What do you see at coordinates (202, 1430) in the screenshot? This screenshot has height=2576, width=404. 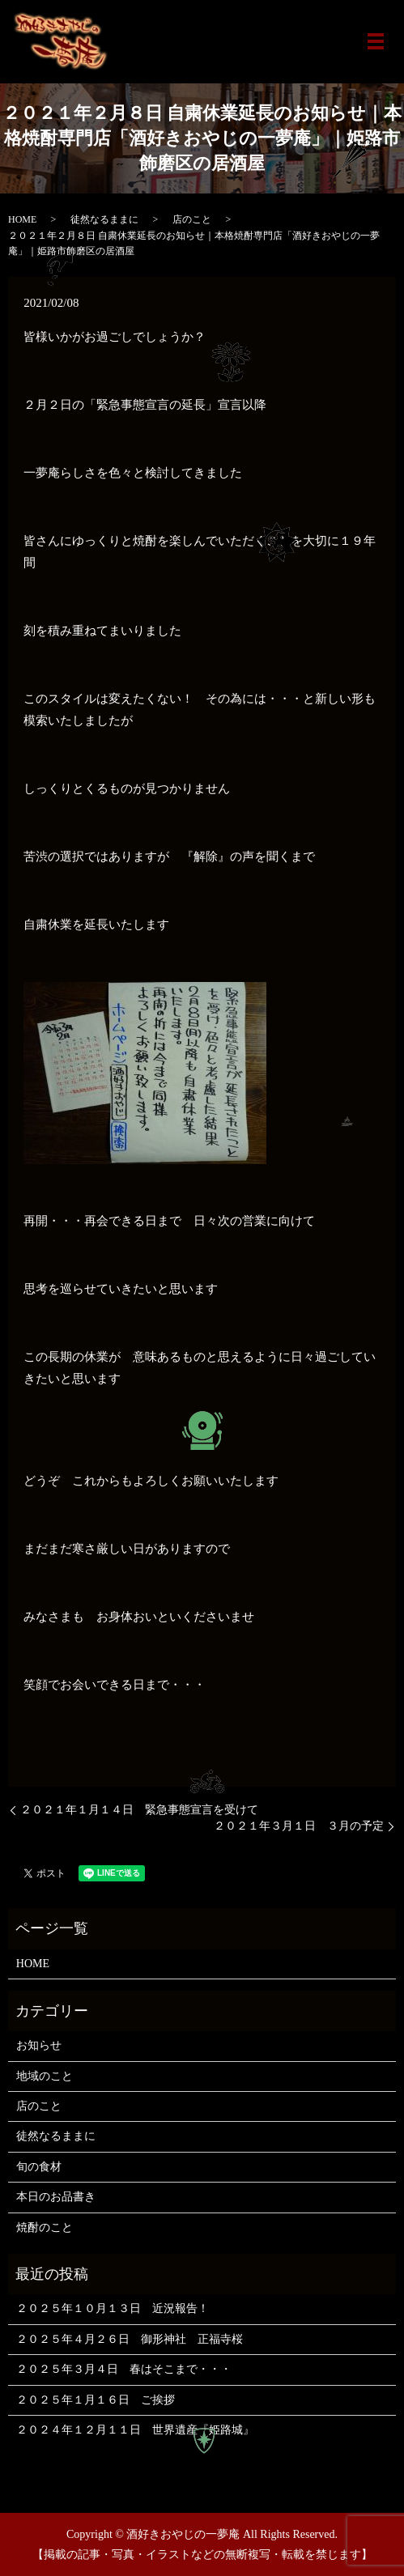 I see `alarm or alert is currently active` at bounding box center [202, 1430].